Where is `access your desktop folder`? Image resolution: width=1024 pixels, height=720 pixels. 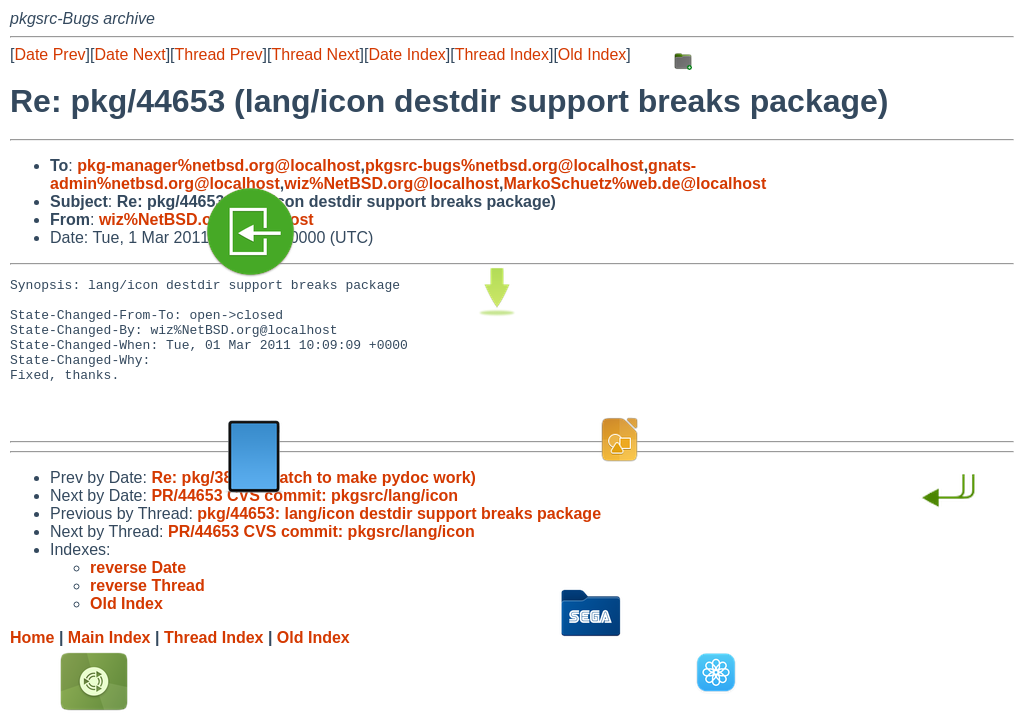 access your desktop folder is located at coordinates (94, 679).